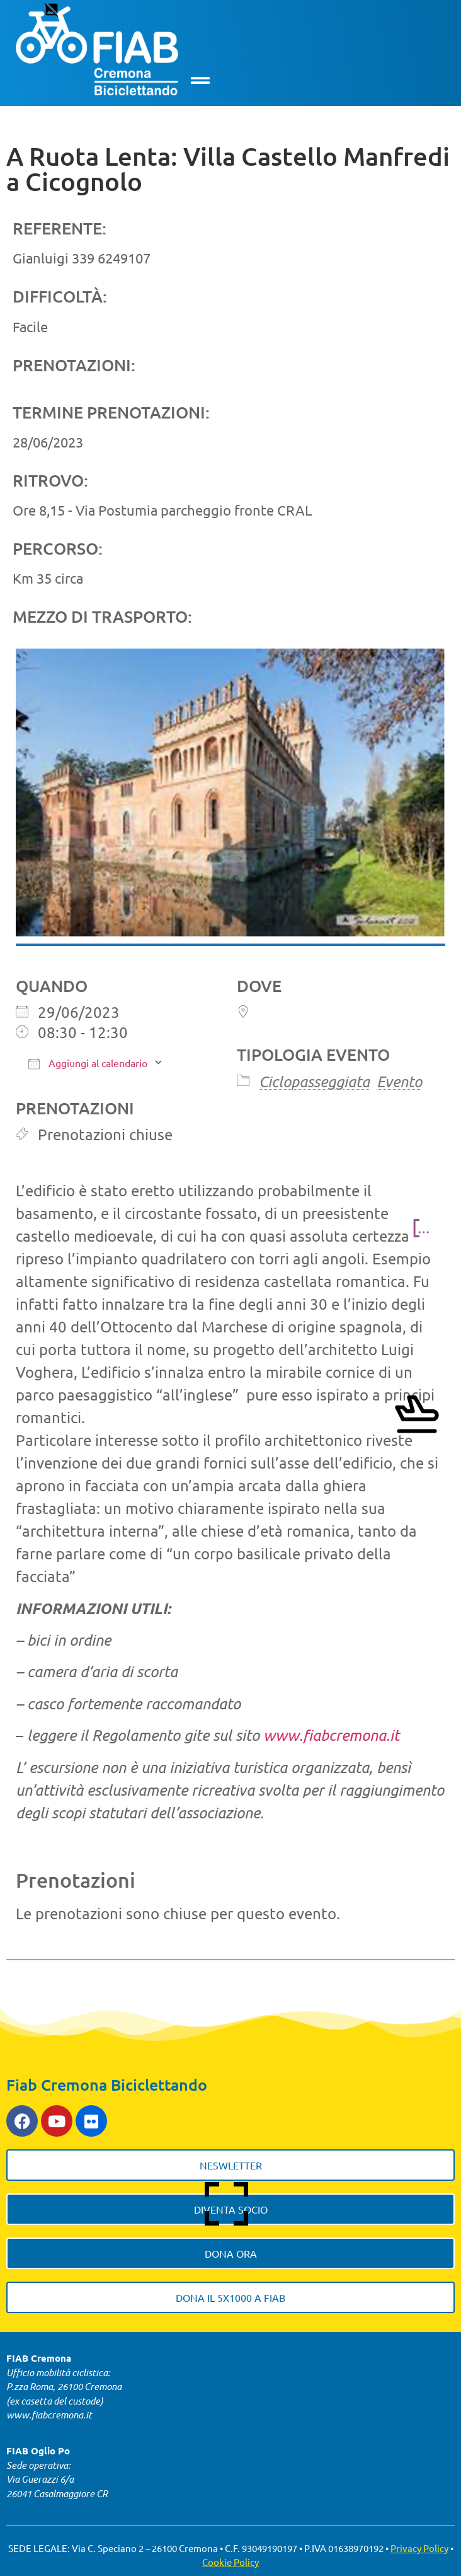 This screenshot has height=2576, width=461. I want to click on scan a QR code or barcode, so click(226, 2203).